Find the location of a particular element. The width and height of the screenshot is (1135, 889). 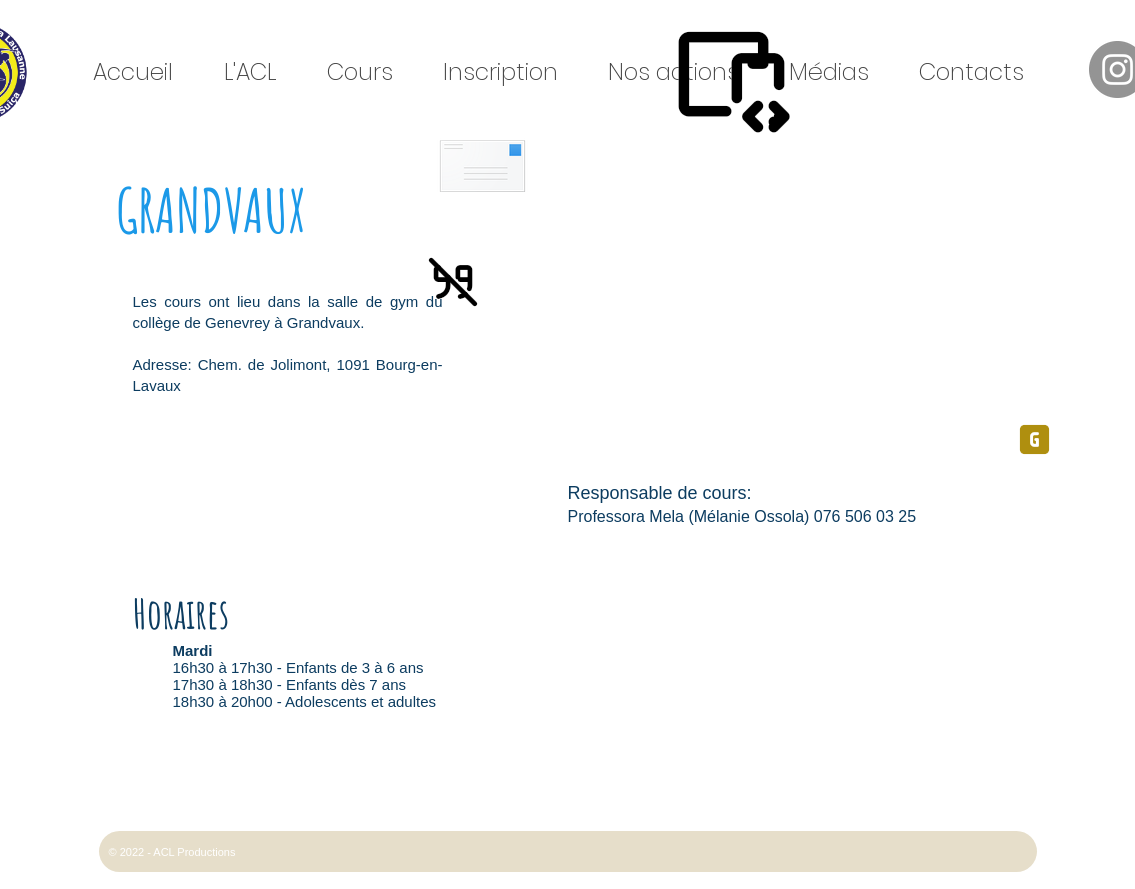

google or gmail app shortcut is located at coordinates (1034, 439).